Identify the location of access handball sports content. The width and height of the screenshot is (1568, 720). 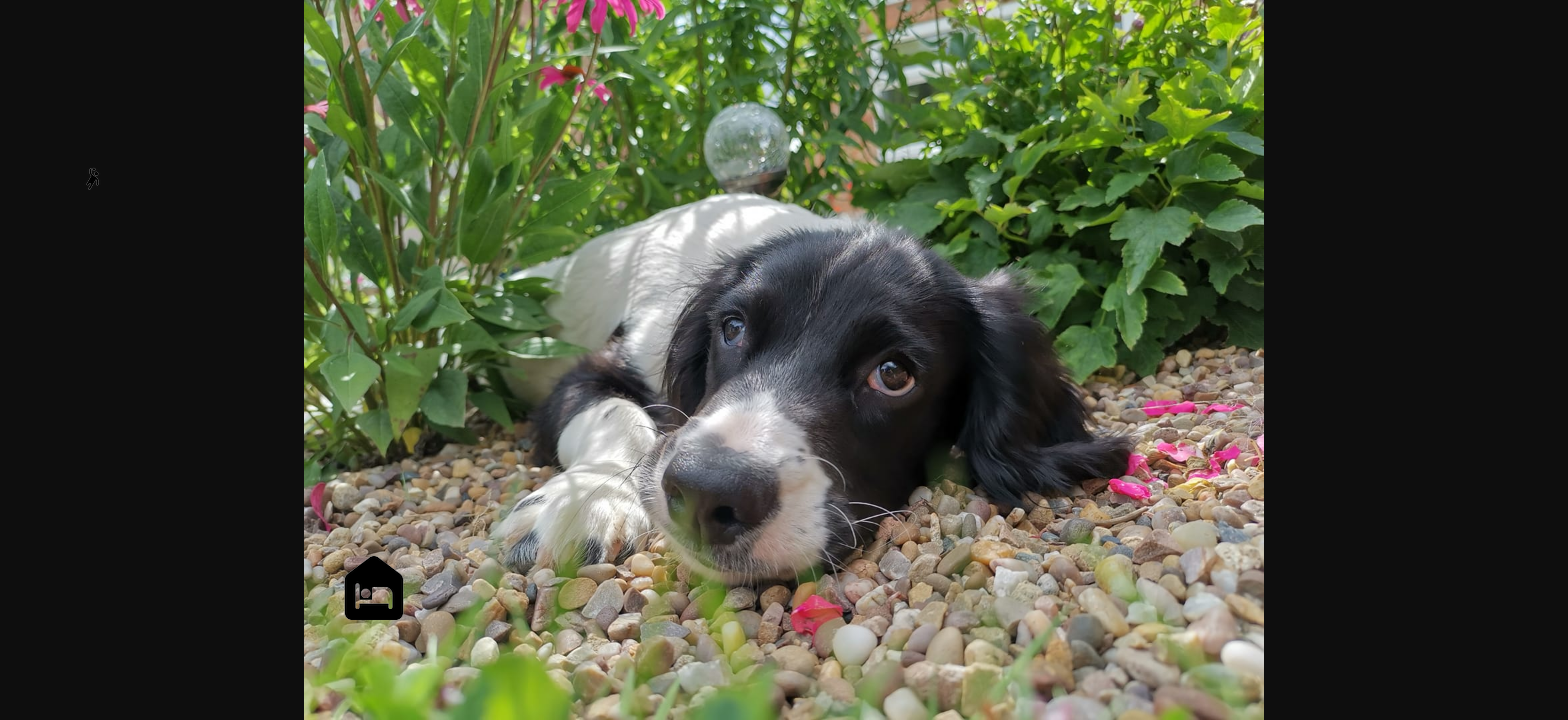
(92, 178).